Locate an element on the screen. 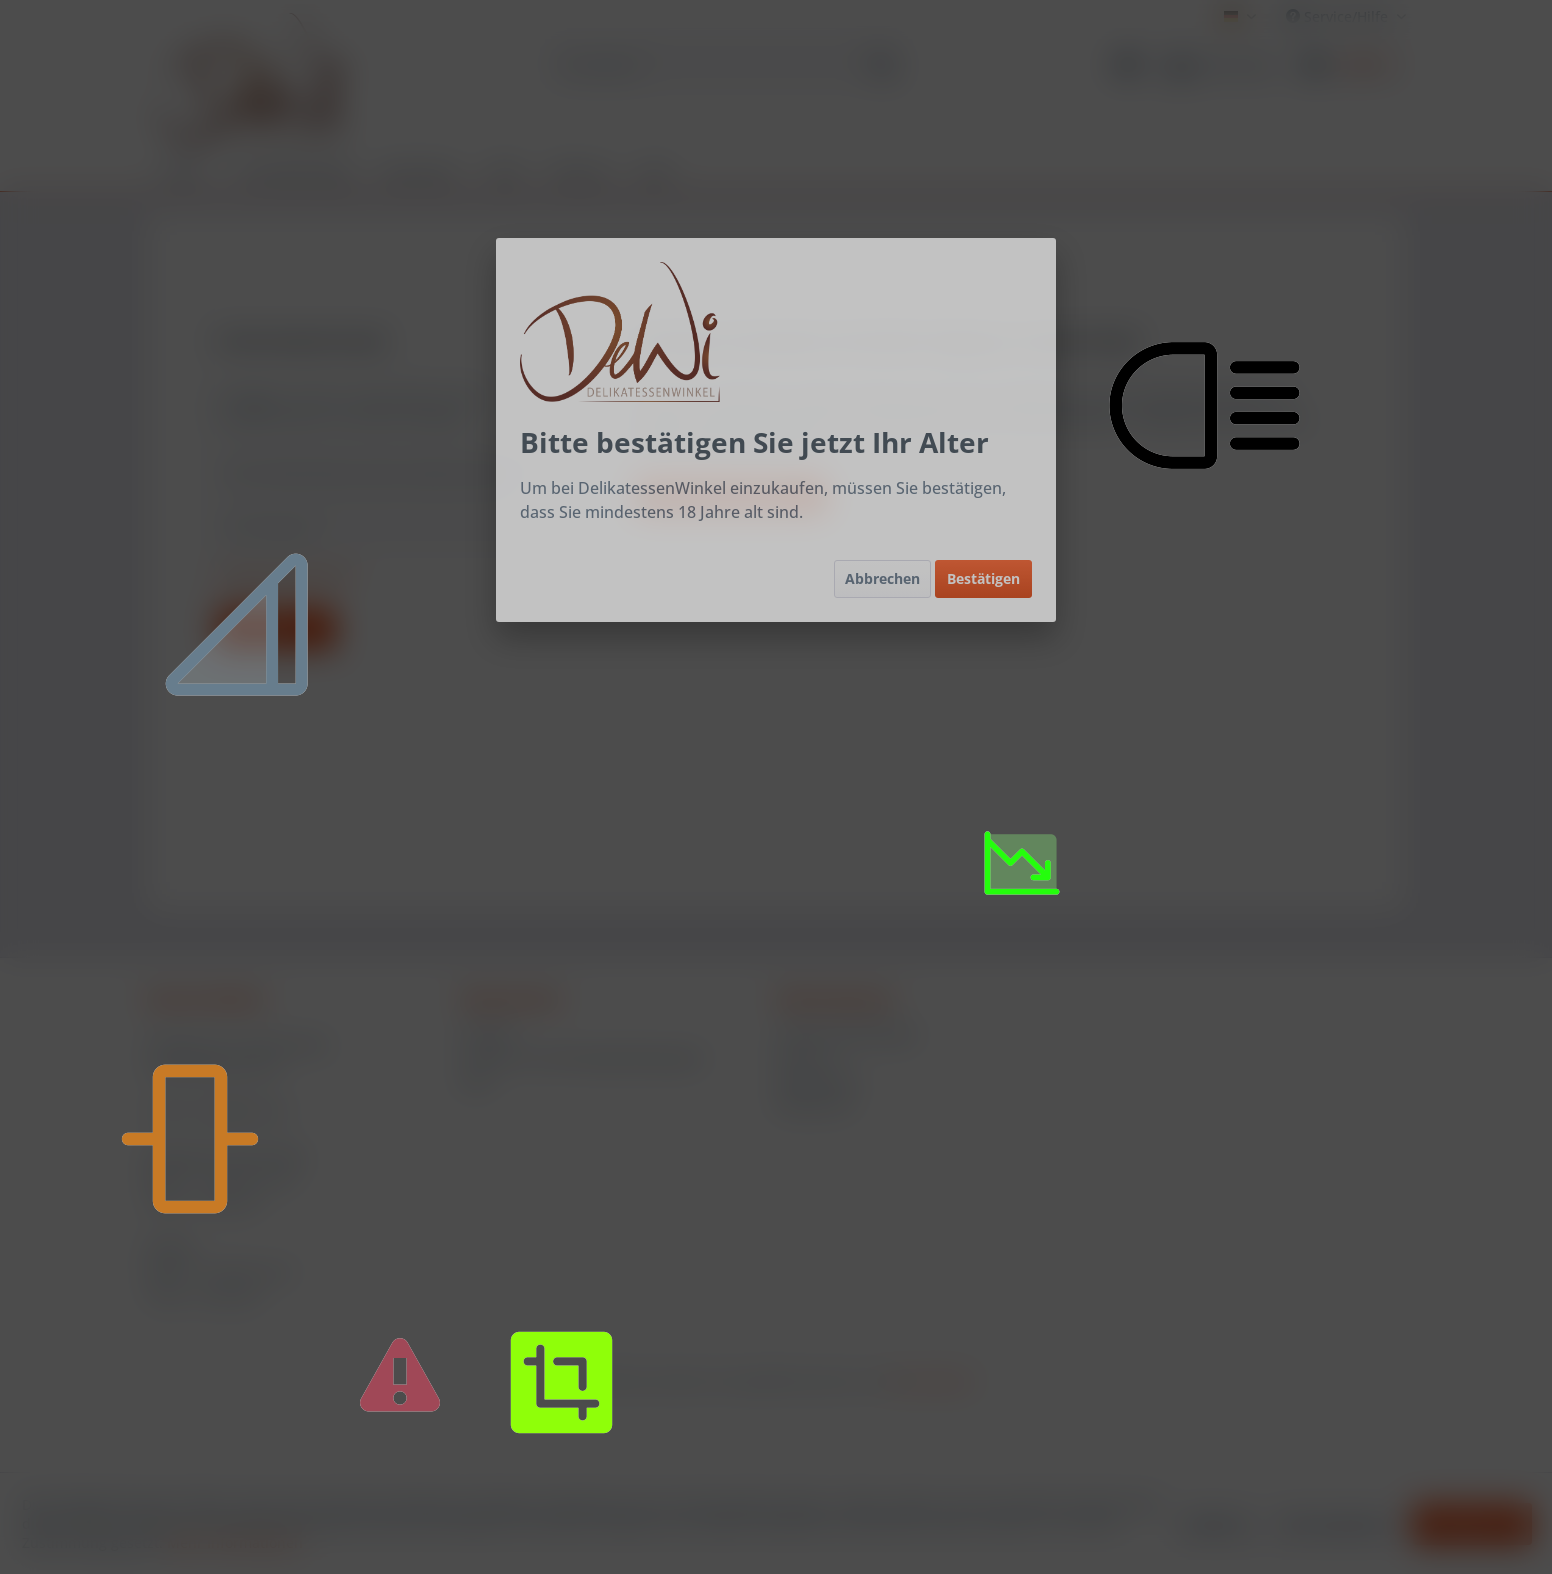  align object to vertical center is located at coordinates (190, 1139).